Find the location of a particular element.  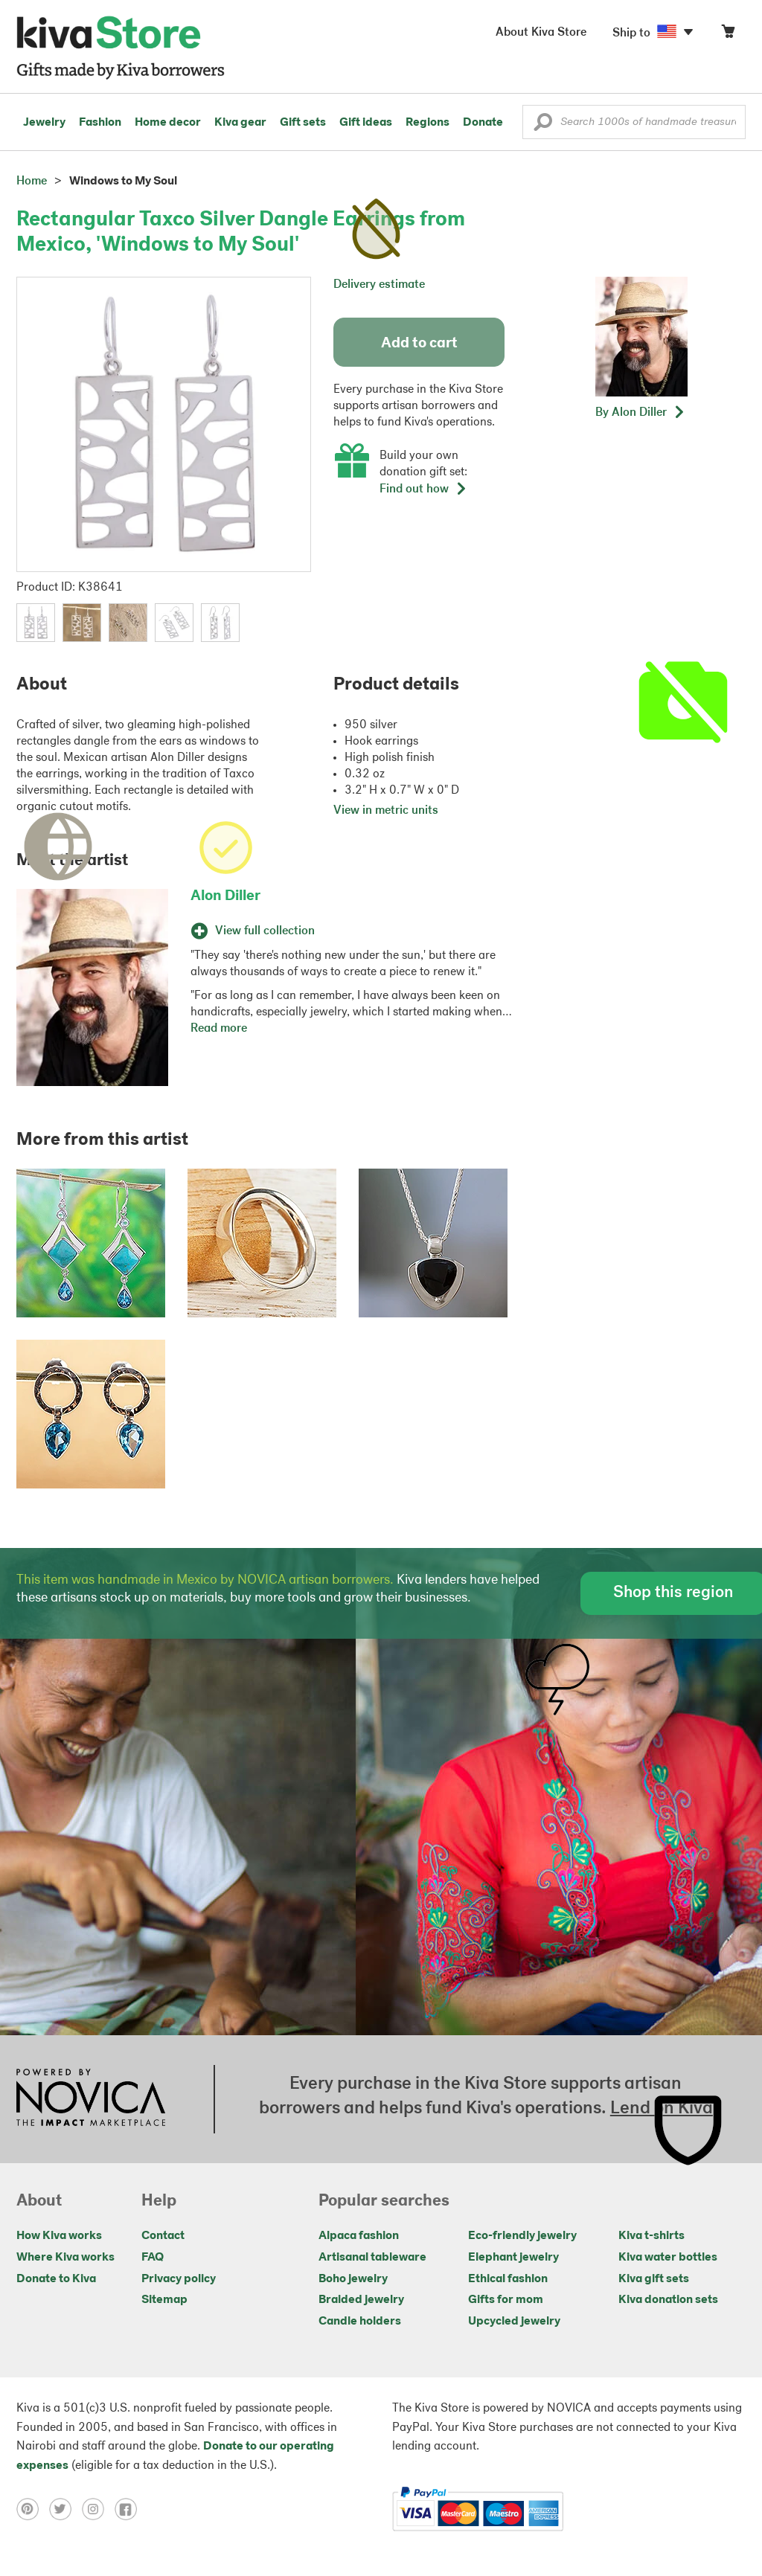

indicates successful completion of an action is located at coordinates (225, 847).